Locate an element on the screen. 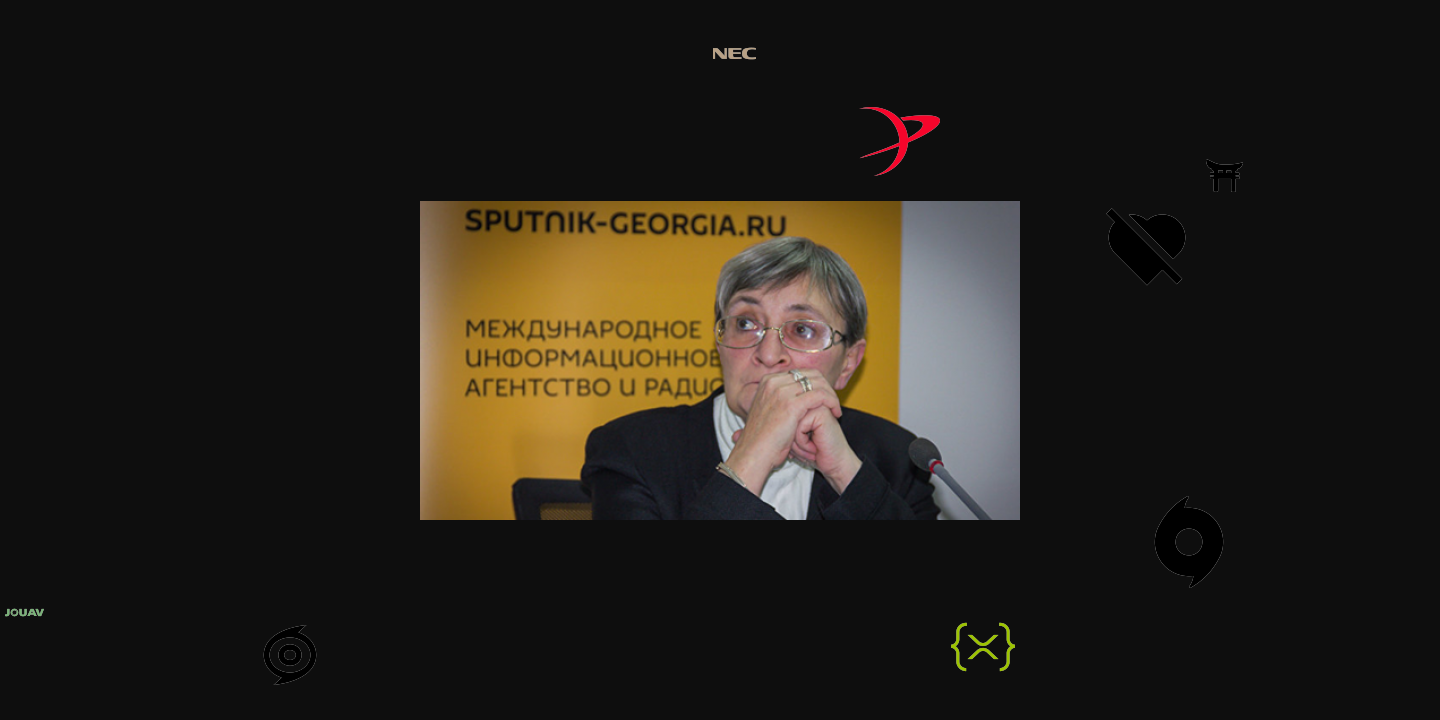 Image resolution: width=1440 pixels, height=720 pixels. indicates typhoon or hurricane weather alert is located at coordinates (290, 655).